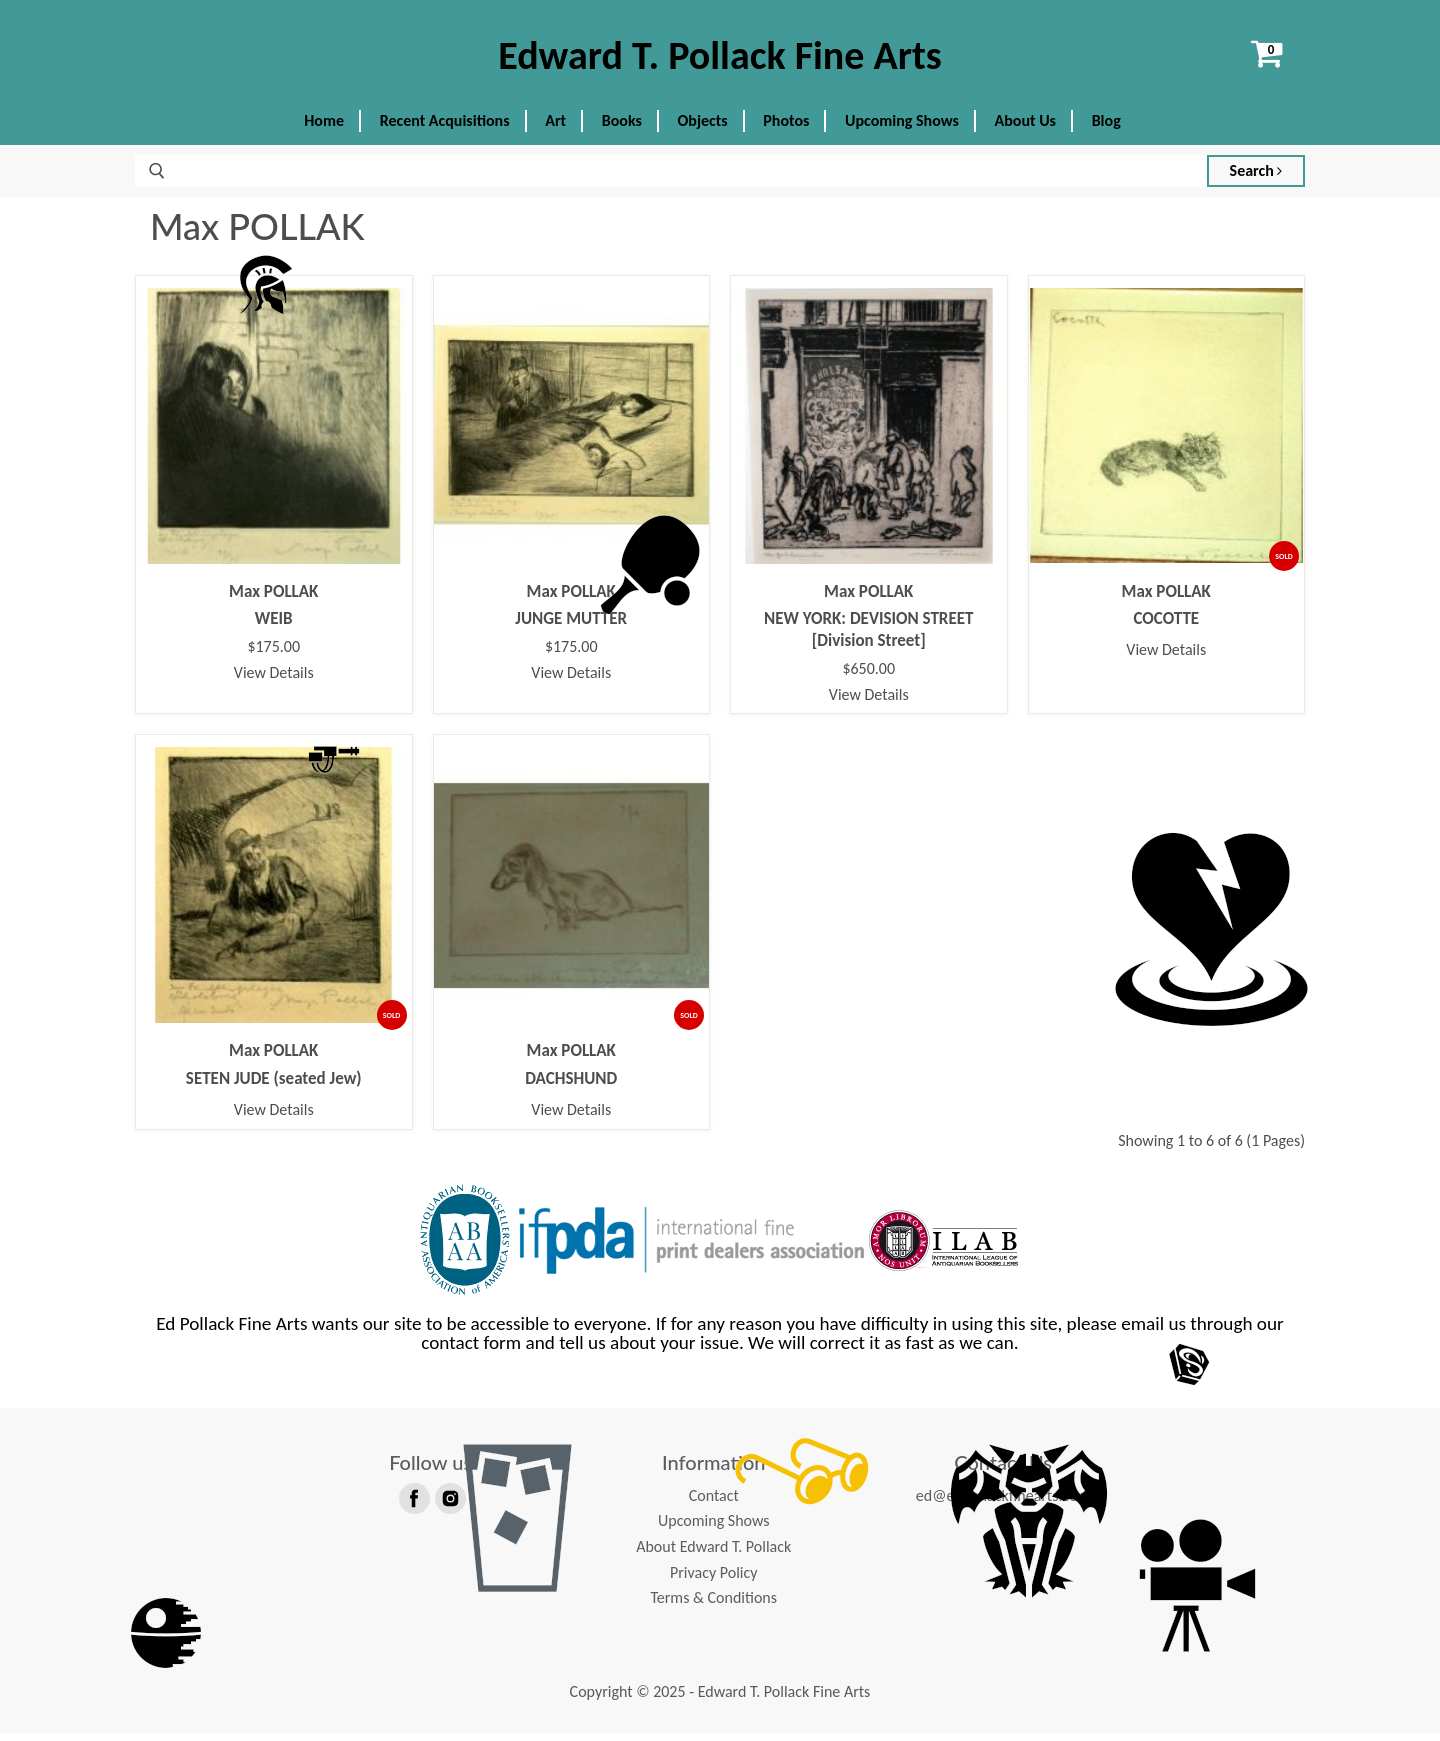 The image size is (1440, 1741). Describe the element at coordinates (334, 753) in the screenshot. I see `select minigun weapon` at that location.